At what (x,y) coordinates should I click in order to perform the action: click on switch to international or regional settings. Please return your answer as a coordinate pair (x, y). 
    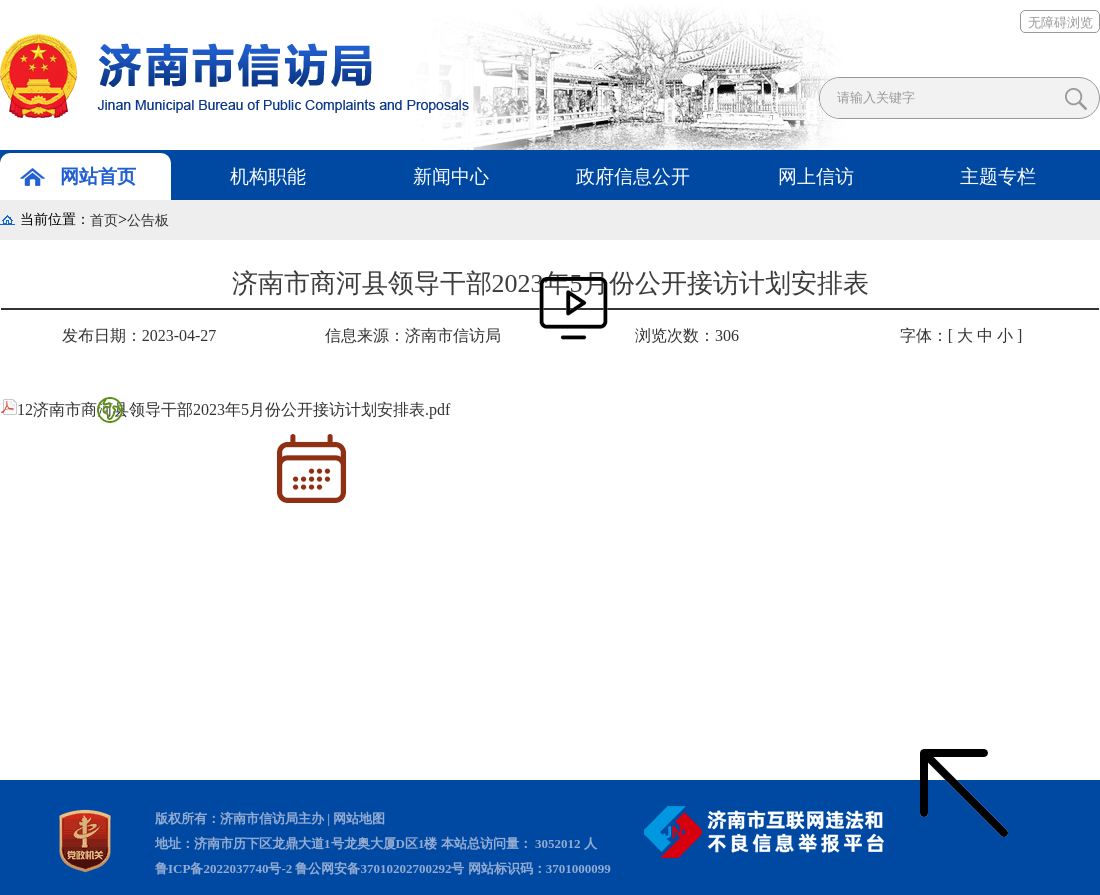
    Looking at the image, I should click on (110, 410).